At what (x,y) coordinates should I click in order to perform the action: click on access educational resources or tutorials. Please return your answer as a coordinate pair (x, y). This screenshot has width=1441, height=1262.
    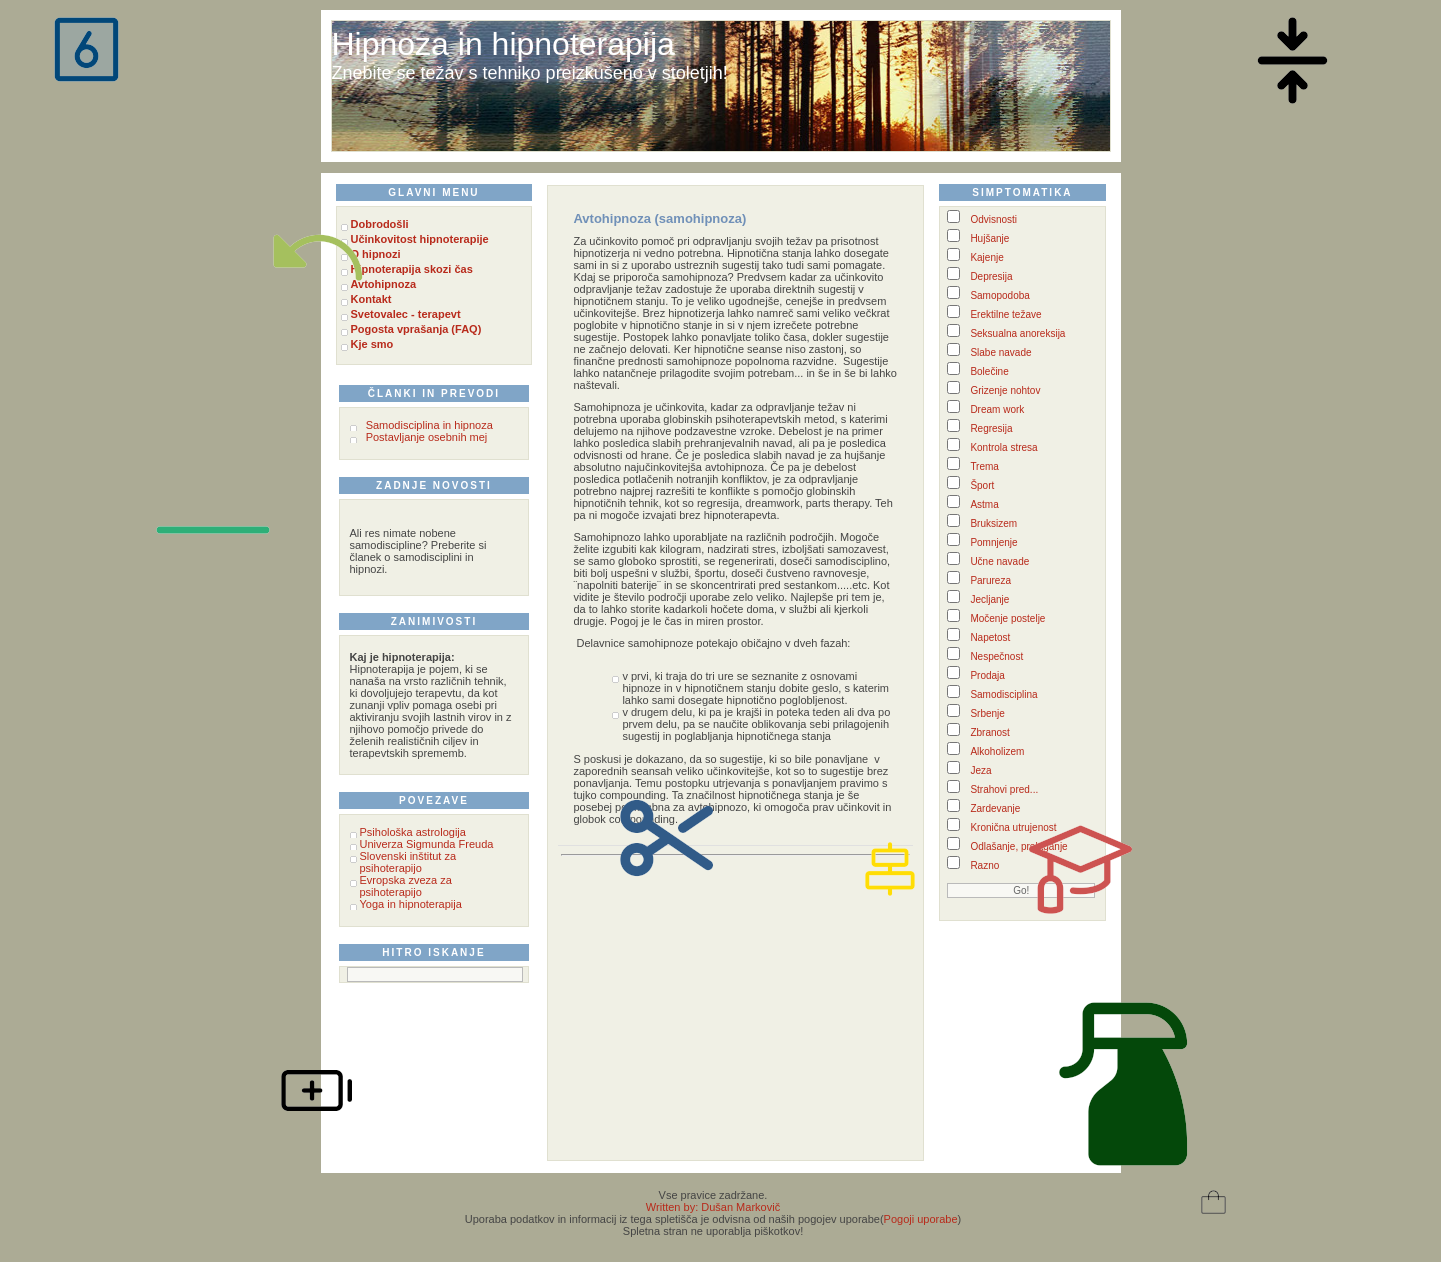
    Looking at the image, I should click on (1080, 868).